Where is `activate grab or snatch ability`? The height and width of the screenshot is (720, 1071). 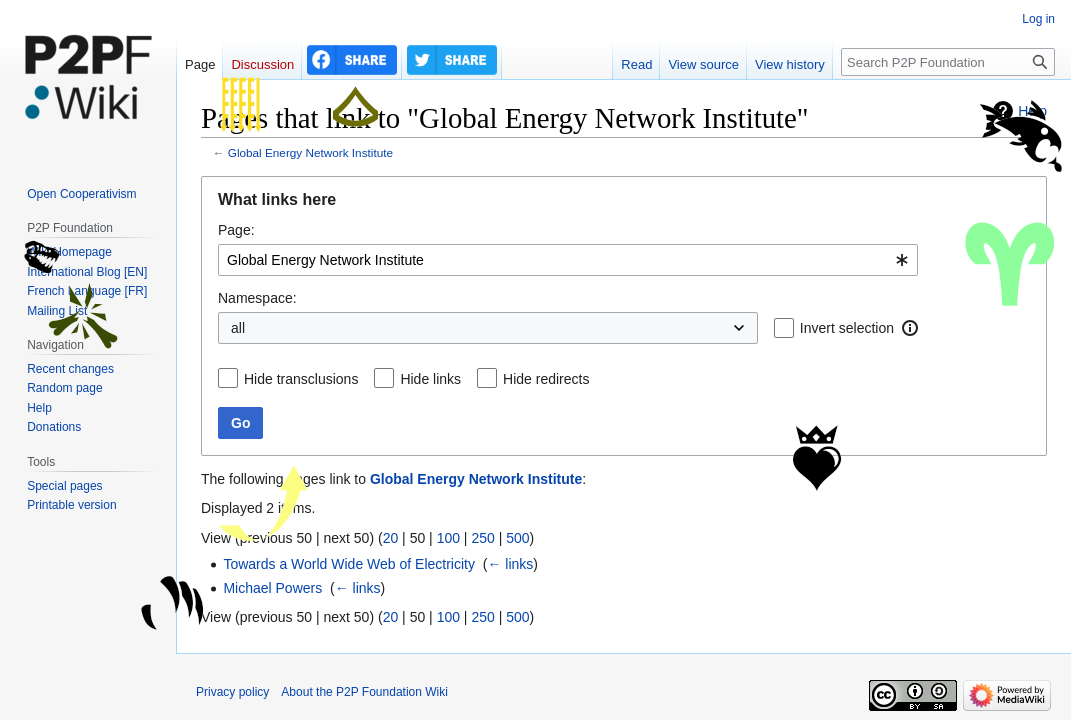
activate grab or snatch ability is located at coordinates (172, 607).